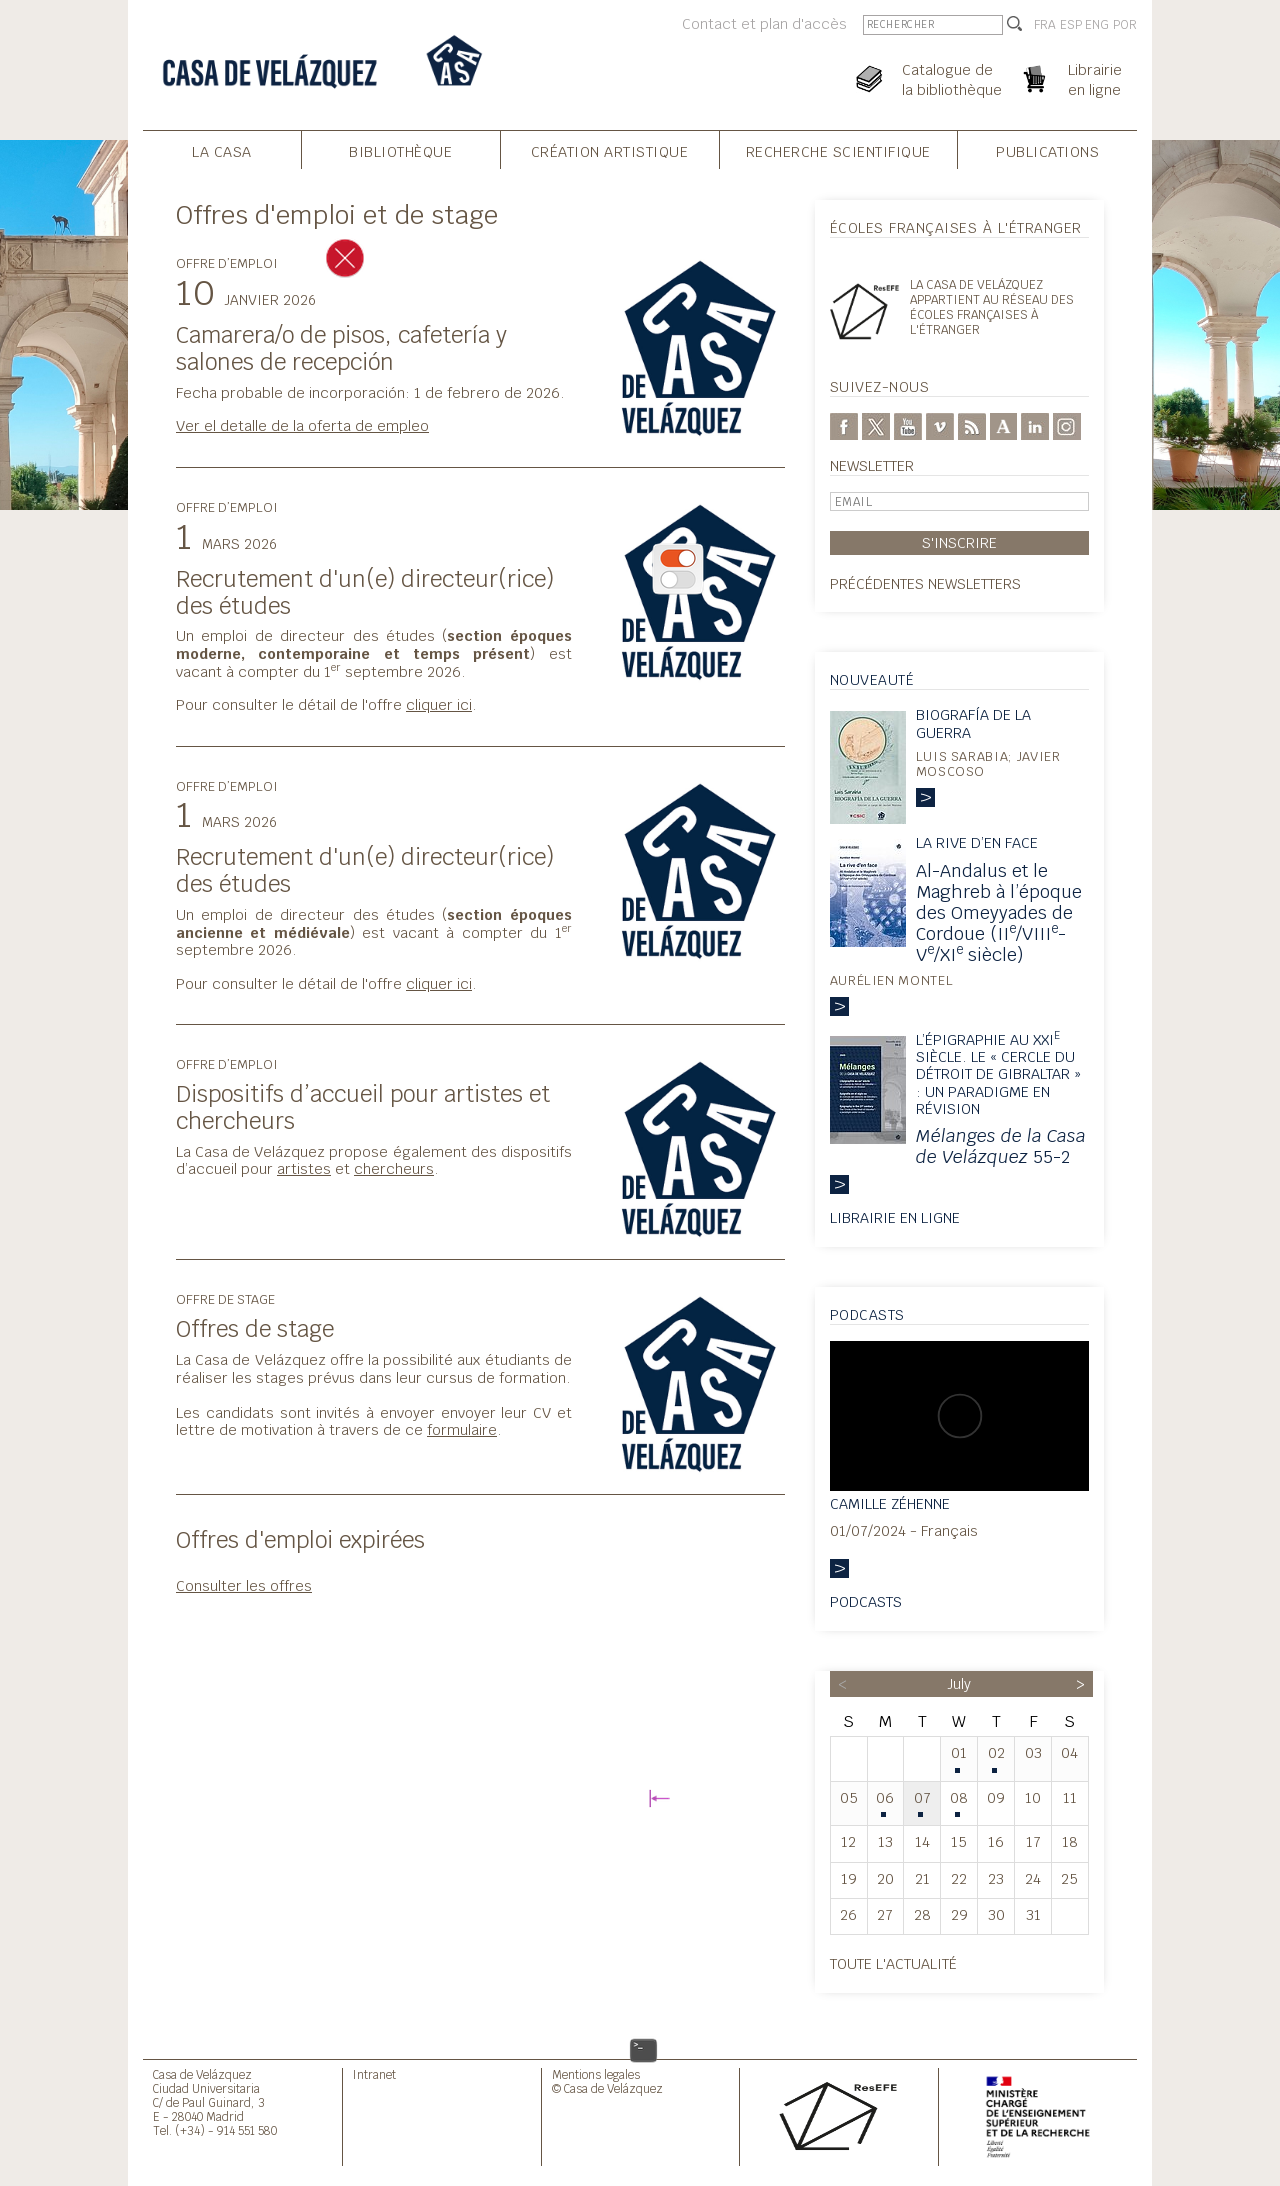  Describe the element at coordinates (345, 258) in the screenshot. I see `indicates a sync error with a shared file or folder` at that location.